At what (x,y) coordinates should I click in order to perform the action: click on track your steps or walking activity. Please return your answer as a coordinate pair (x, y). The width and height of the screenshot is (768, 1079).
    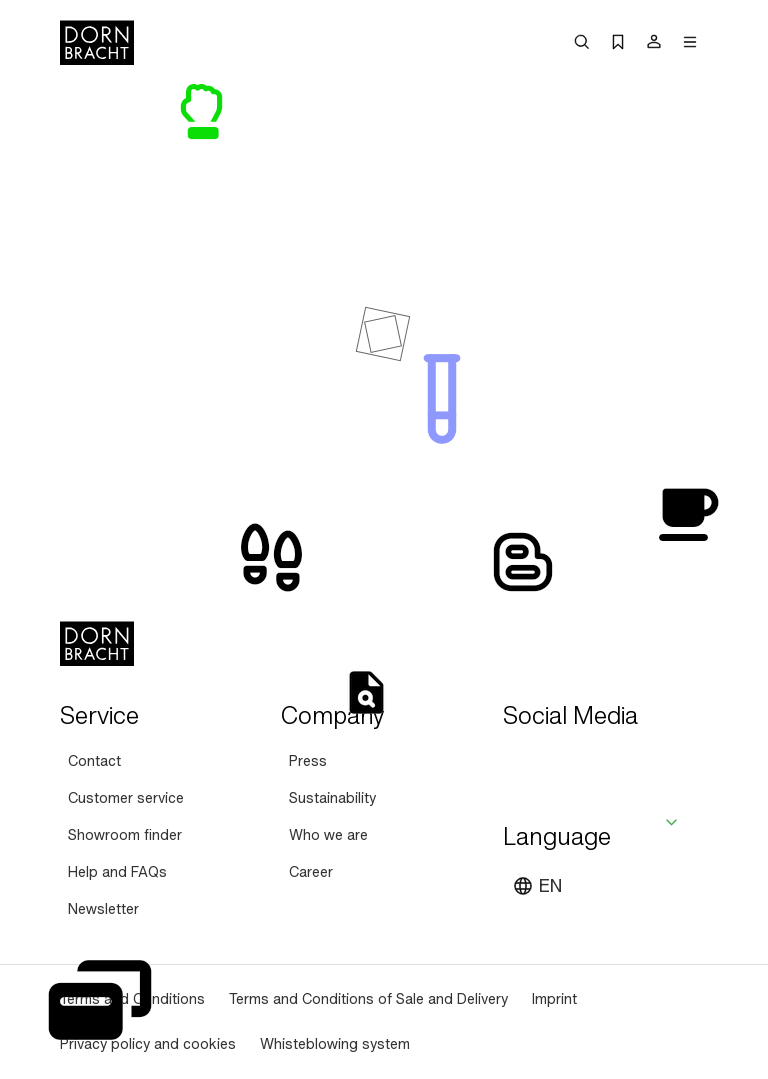
    Looking at the image, I should click on (271, 557).